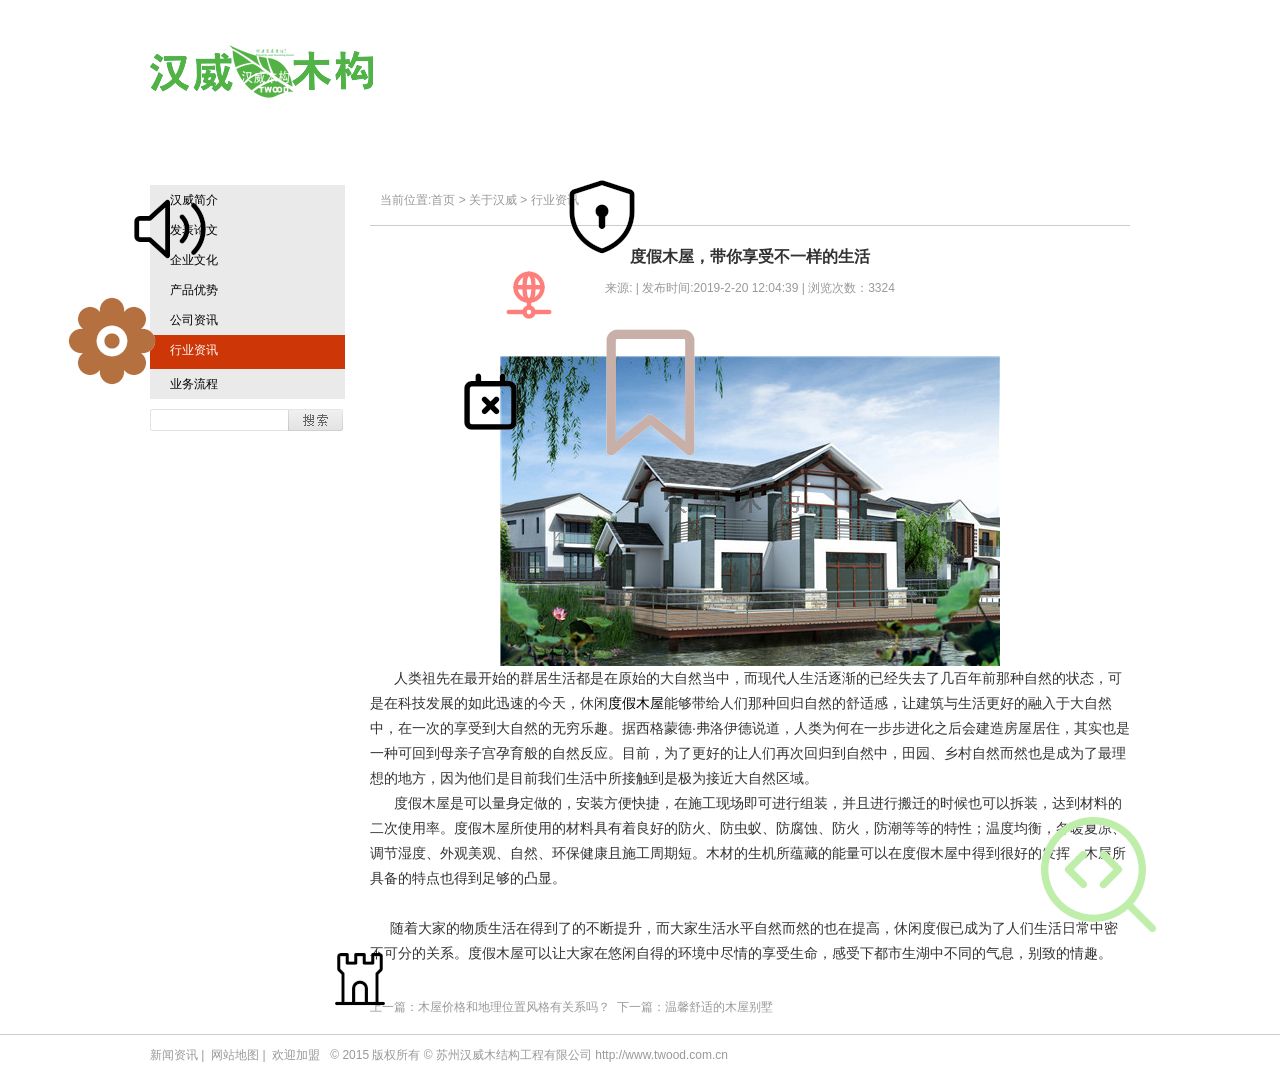  Describe the element at coordinates (490, 403) in the screenshot. I see `cancel or remove a scheduled event` at that location.